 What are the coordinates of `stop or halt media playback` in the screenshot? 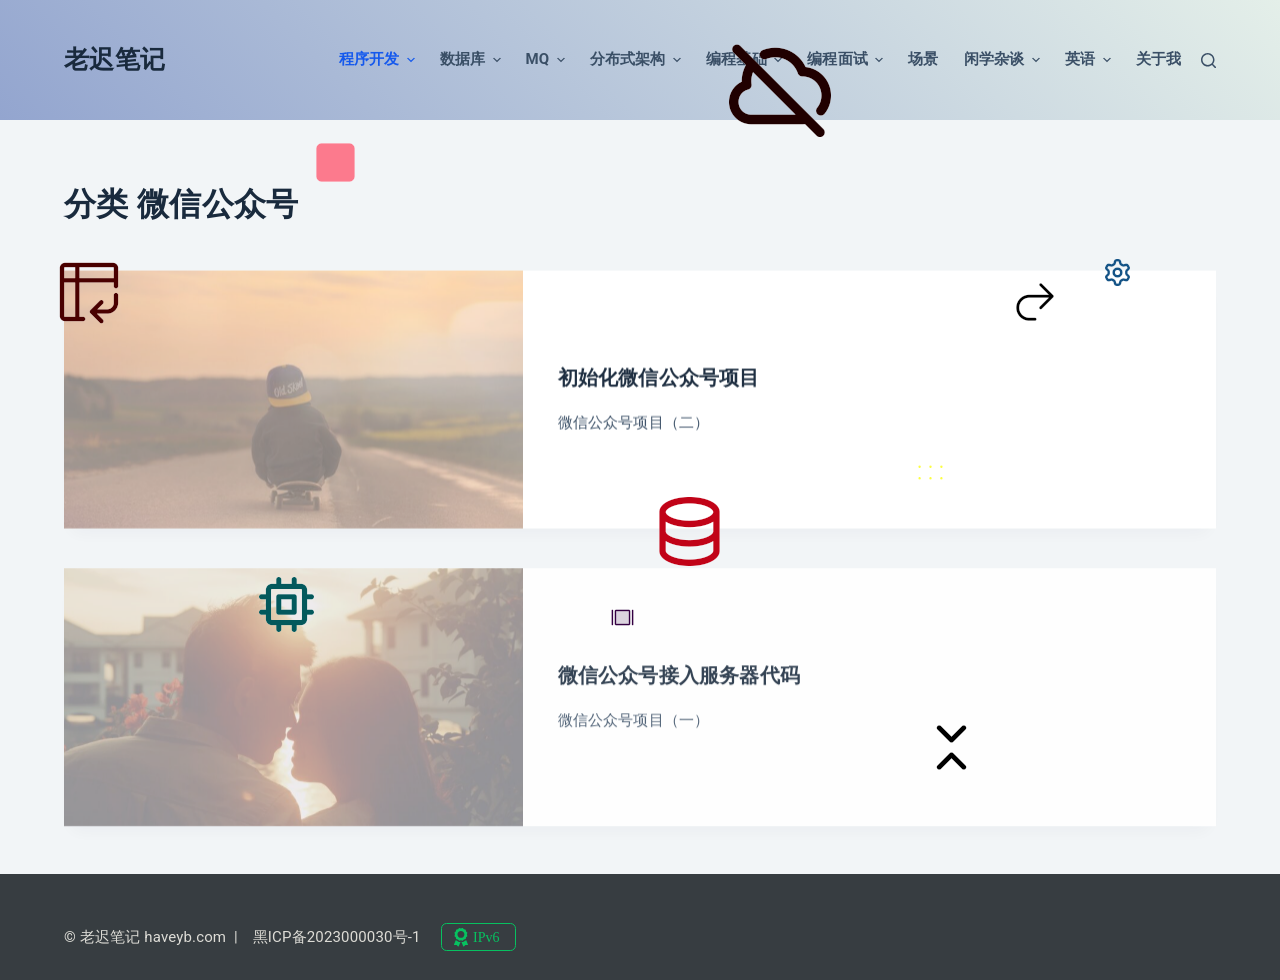 It's located at (335, 162).